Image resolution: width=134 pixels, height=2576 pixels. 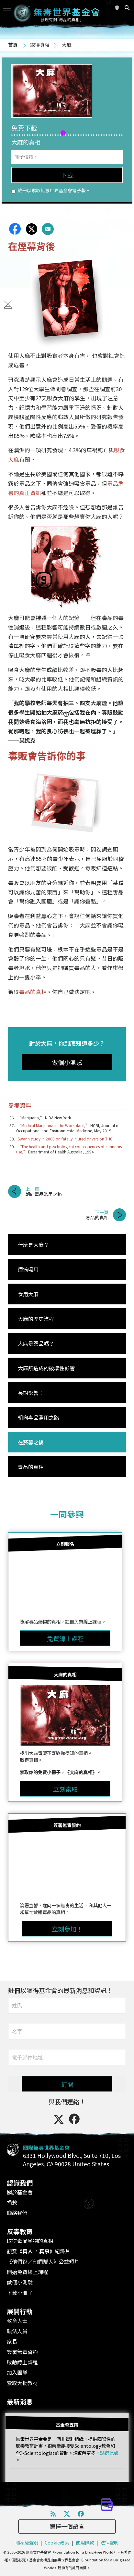 I want to click on indicates 9 items or notifications, so click(x=44, y=580).